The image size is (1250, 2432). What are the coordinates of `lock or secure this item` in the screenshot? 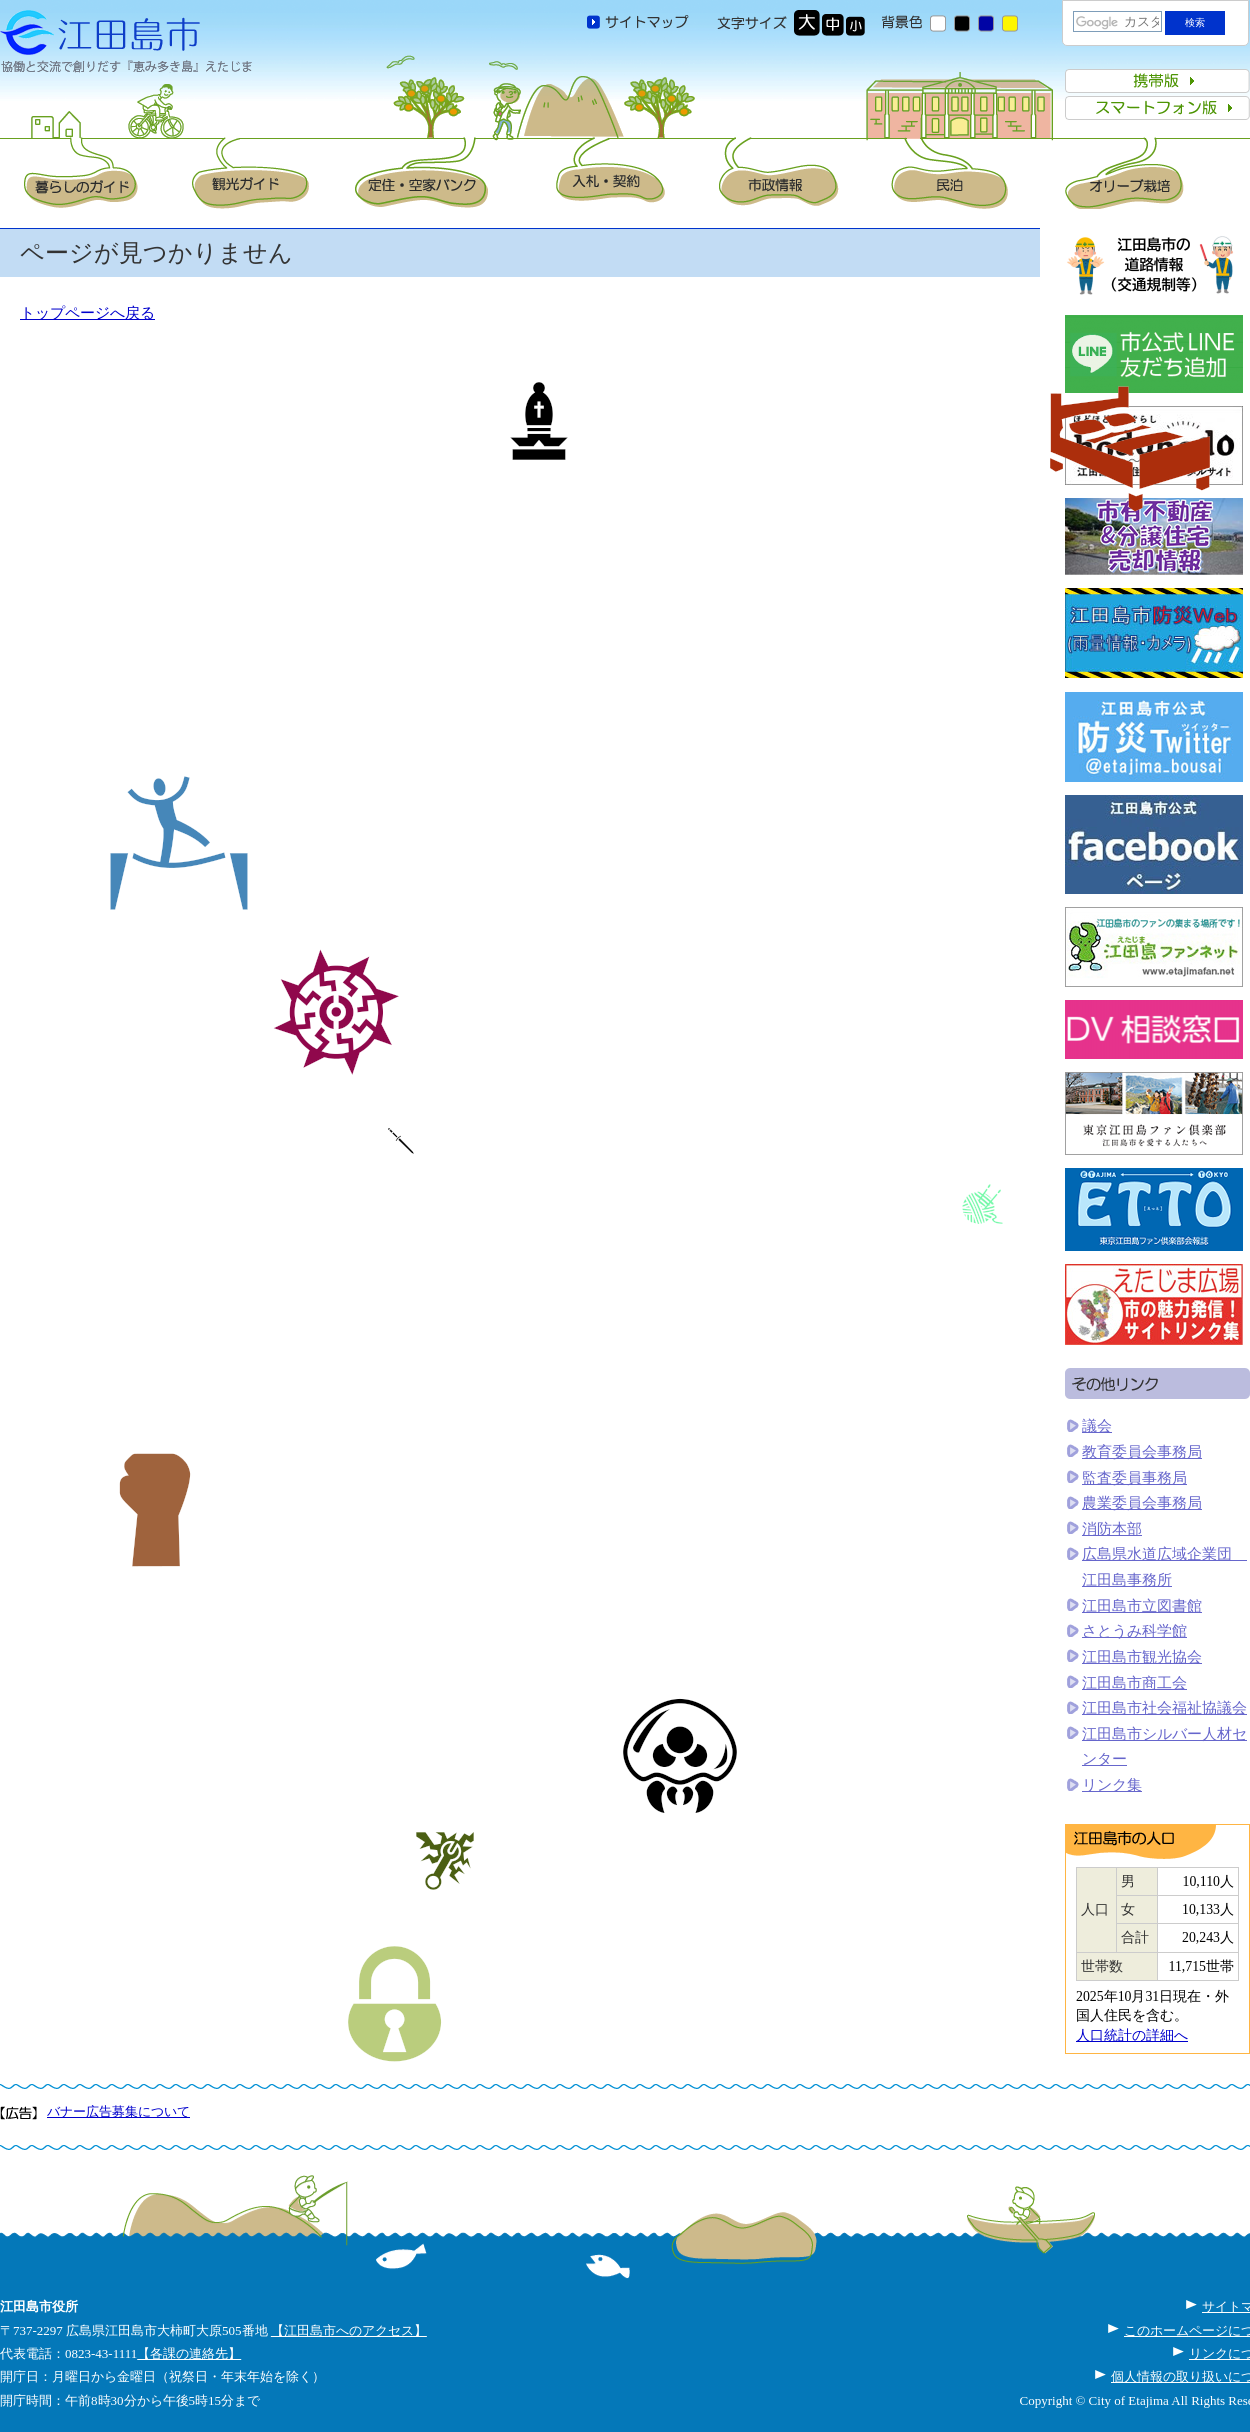 It's located at (395, 2004).